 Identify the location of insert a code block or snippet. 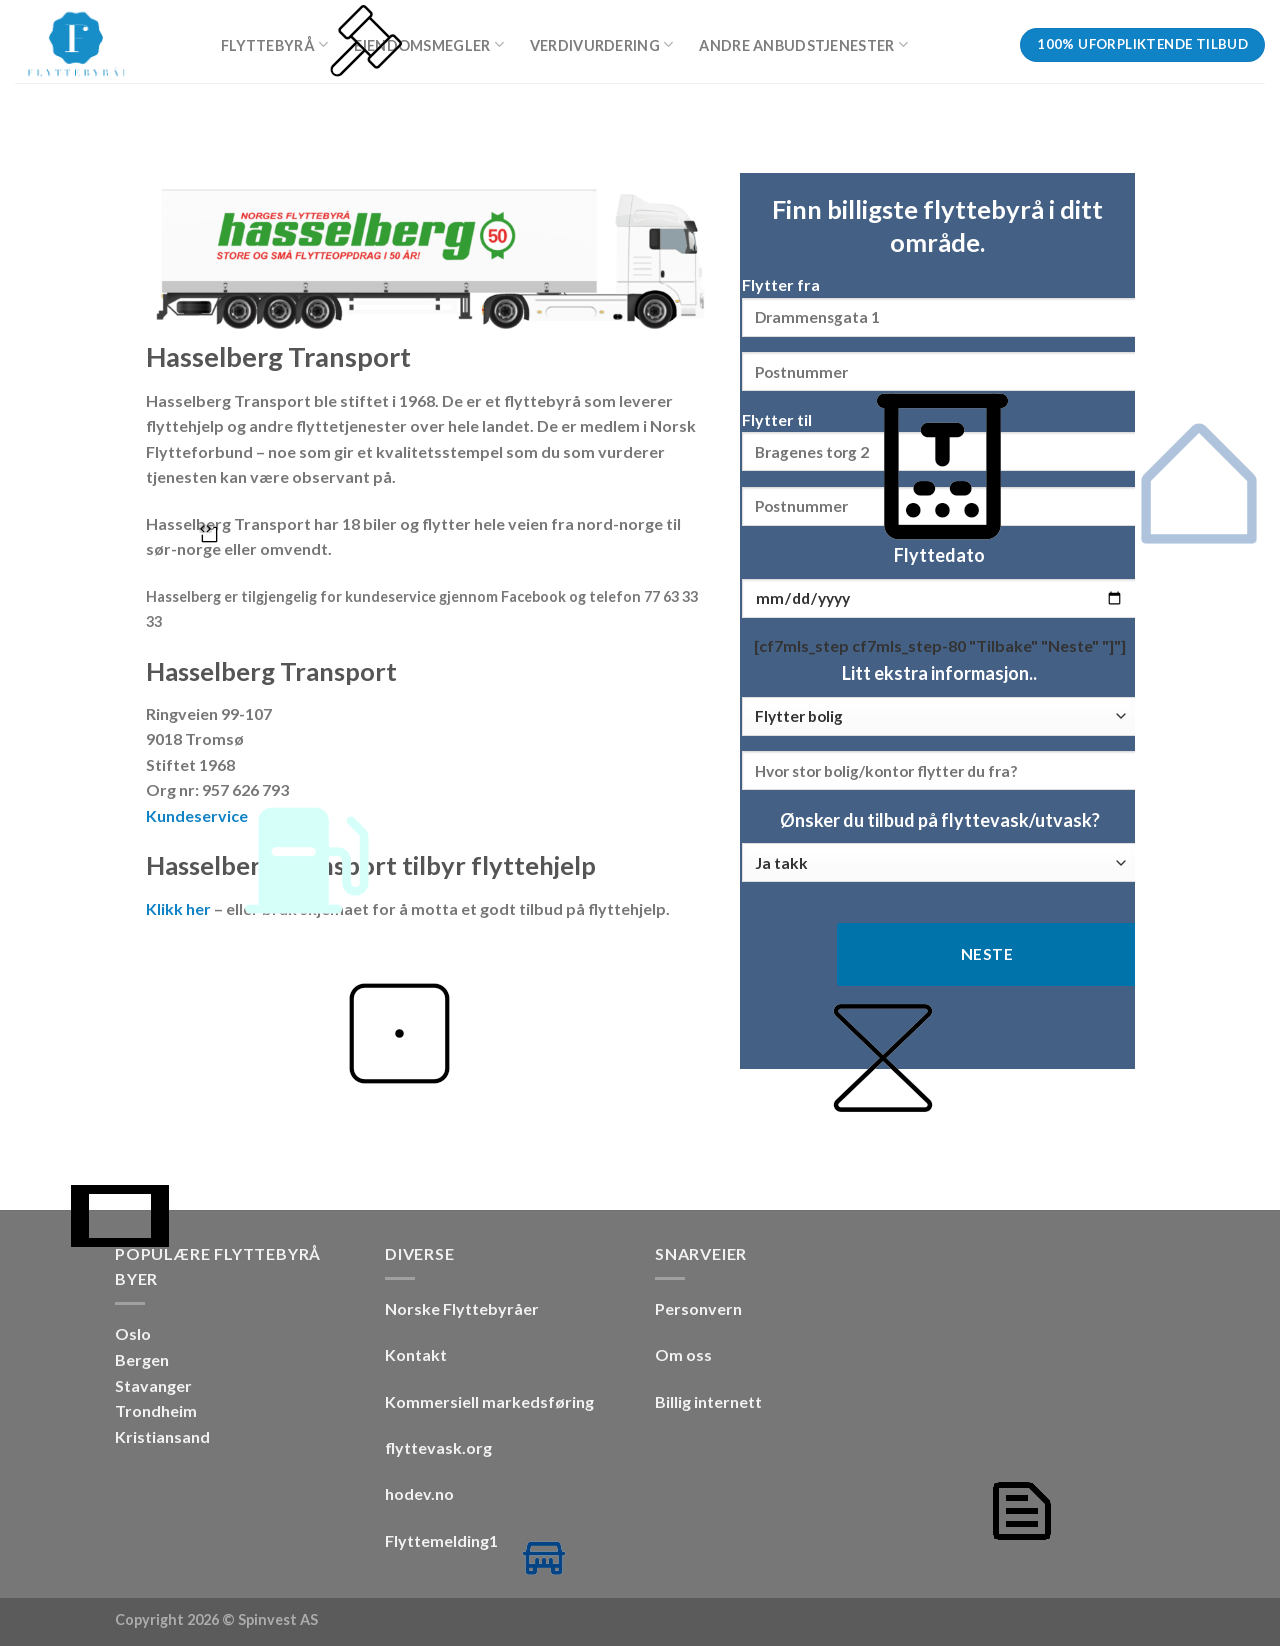
(209, 534).